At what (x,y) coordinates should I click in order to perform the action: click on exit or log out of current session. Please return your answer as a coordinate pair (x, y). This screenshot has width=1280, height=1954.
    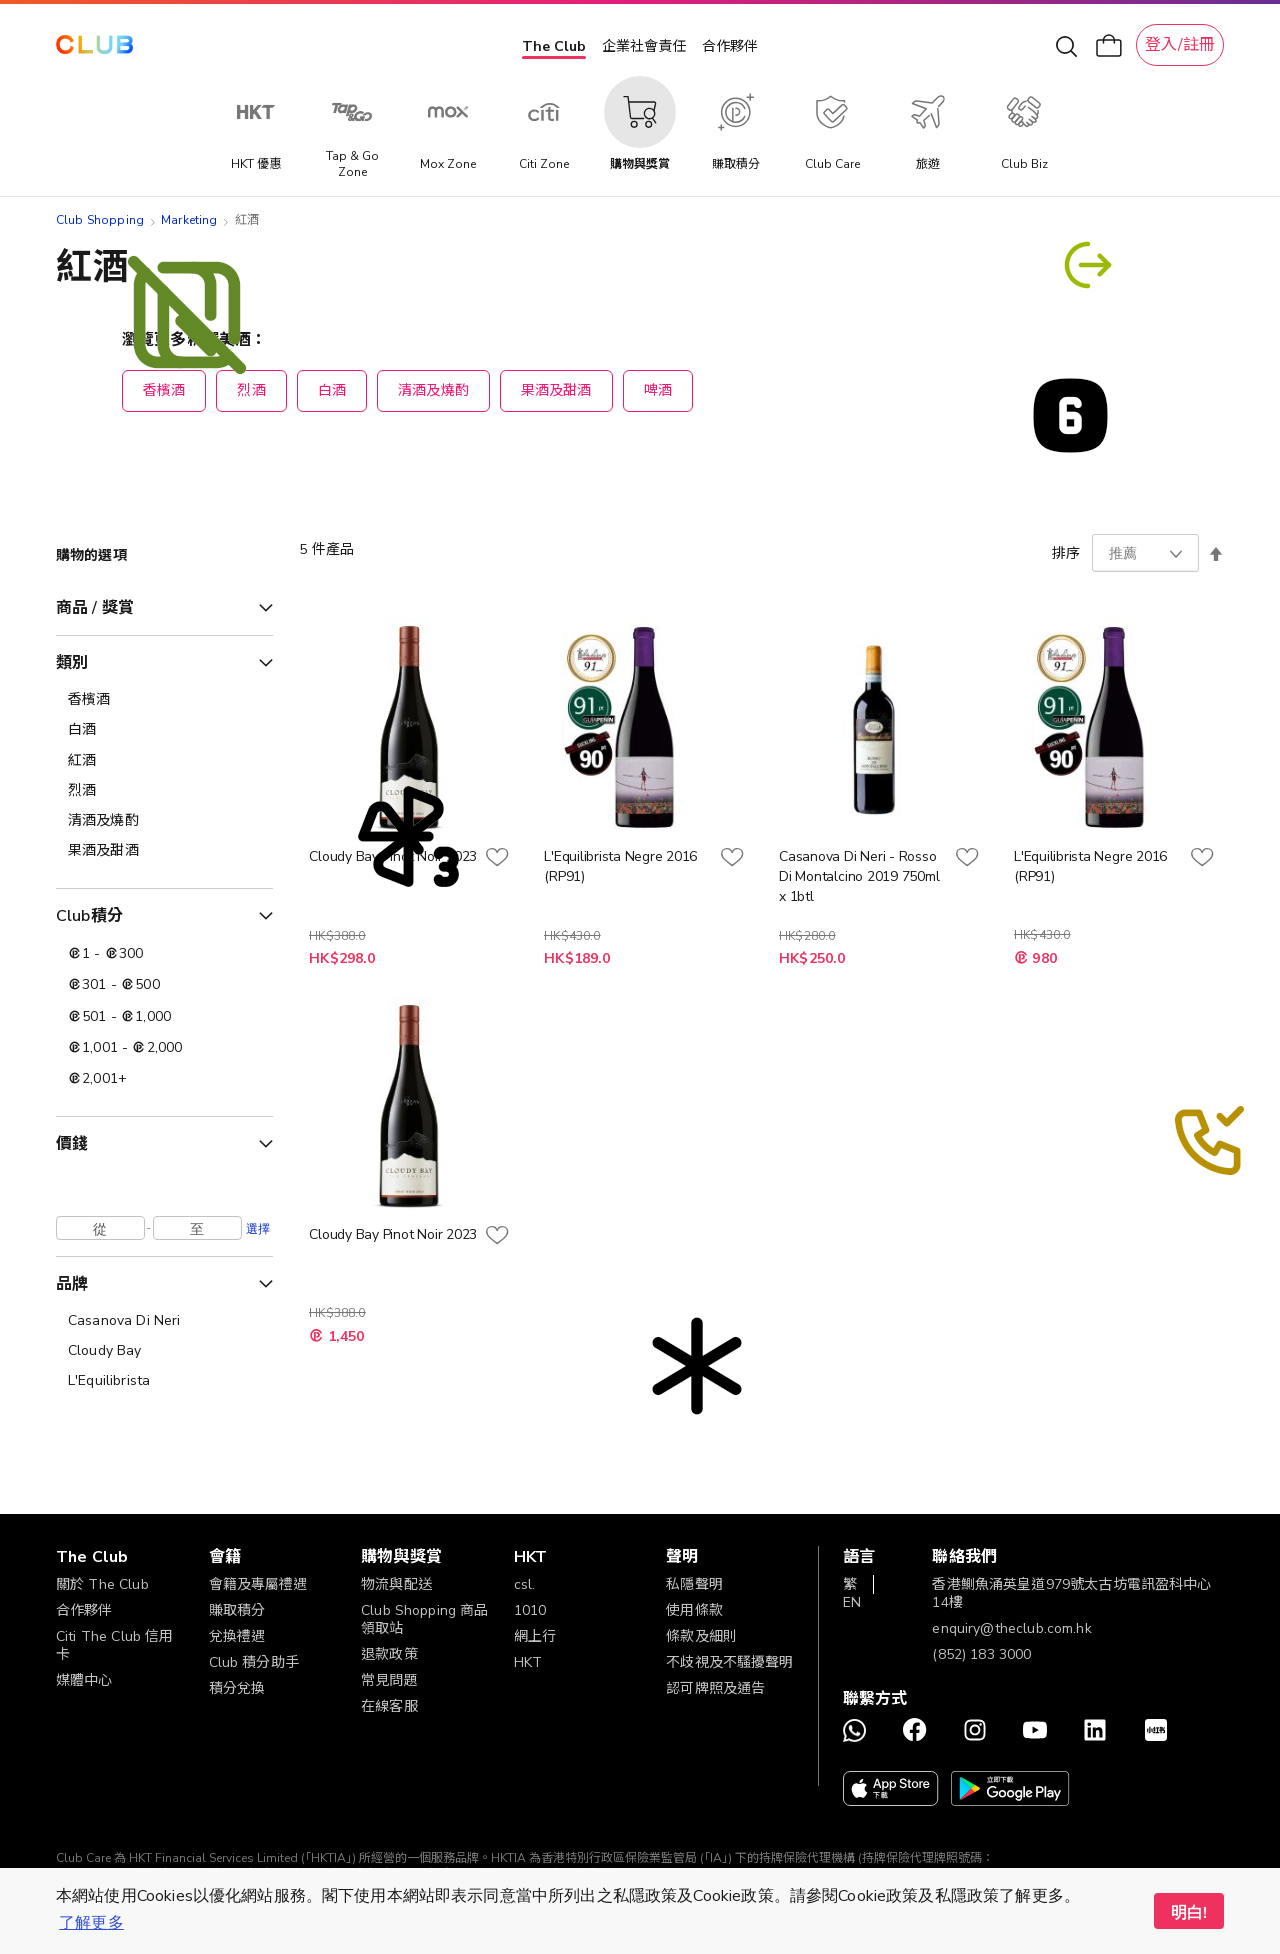
    Looking at the image, I should click on (1088, 265).